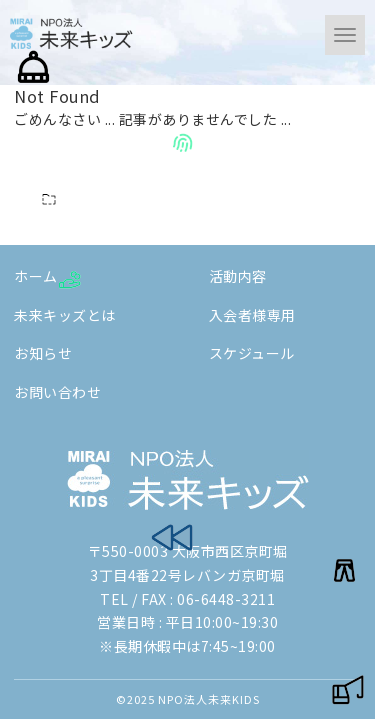 The image size is (375, 720). I want to click on construction or building in progress, so click(348, 691).